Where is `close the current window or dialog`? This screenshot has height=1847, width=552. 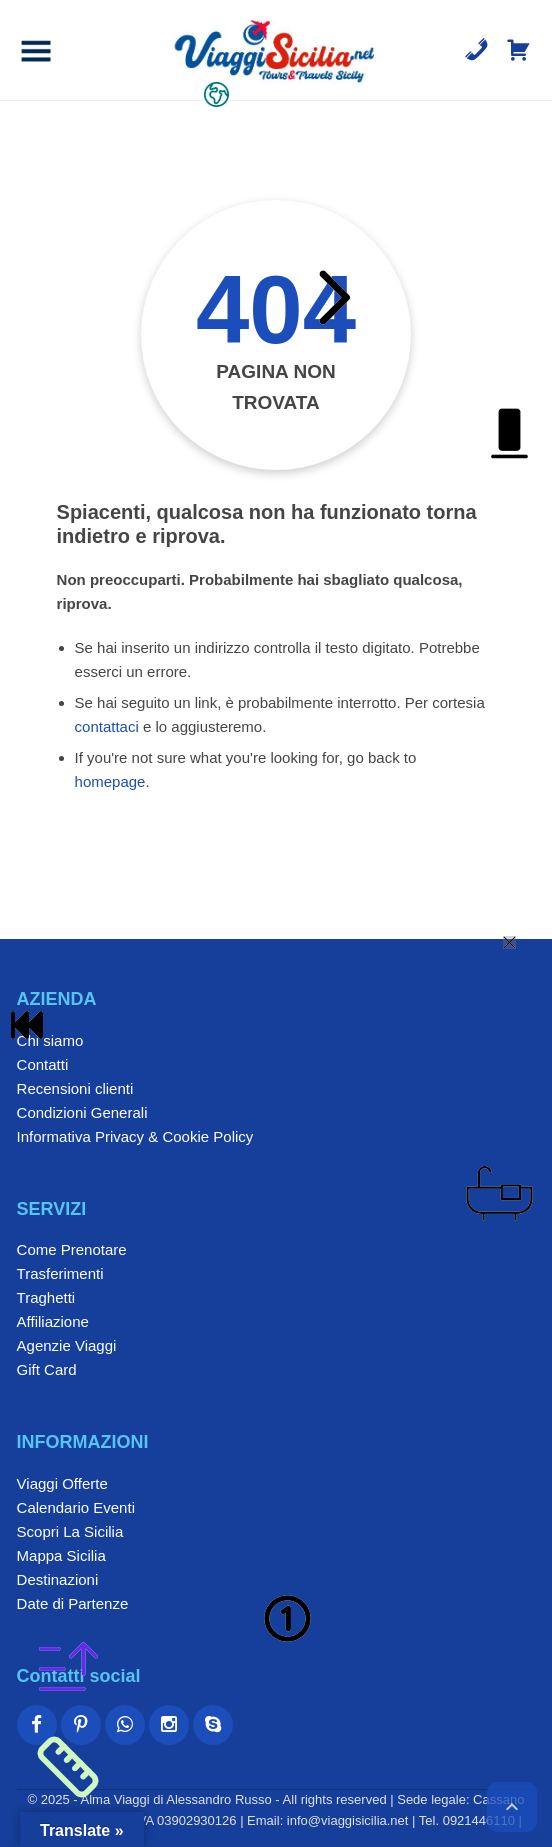 close the current window or dialog is located at coordinates (509, 942).